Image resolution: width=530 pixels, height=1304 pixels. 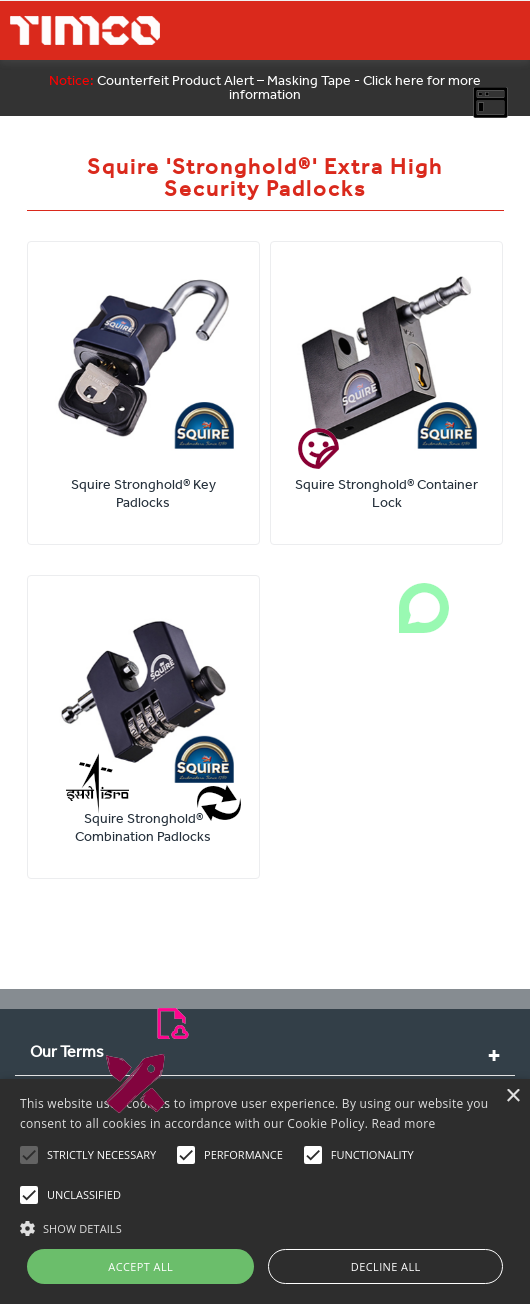 What do you see at coordinates (135, 1083) in the screenshot?
I see `open excalidraw whiteboard app` at bounding box center [135, 1083].